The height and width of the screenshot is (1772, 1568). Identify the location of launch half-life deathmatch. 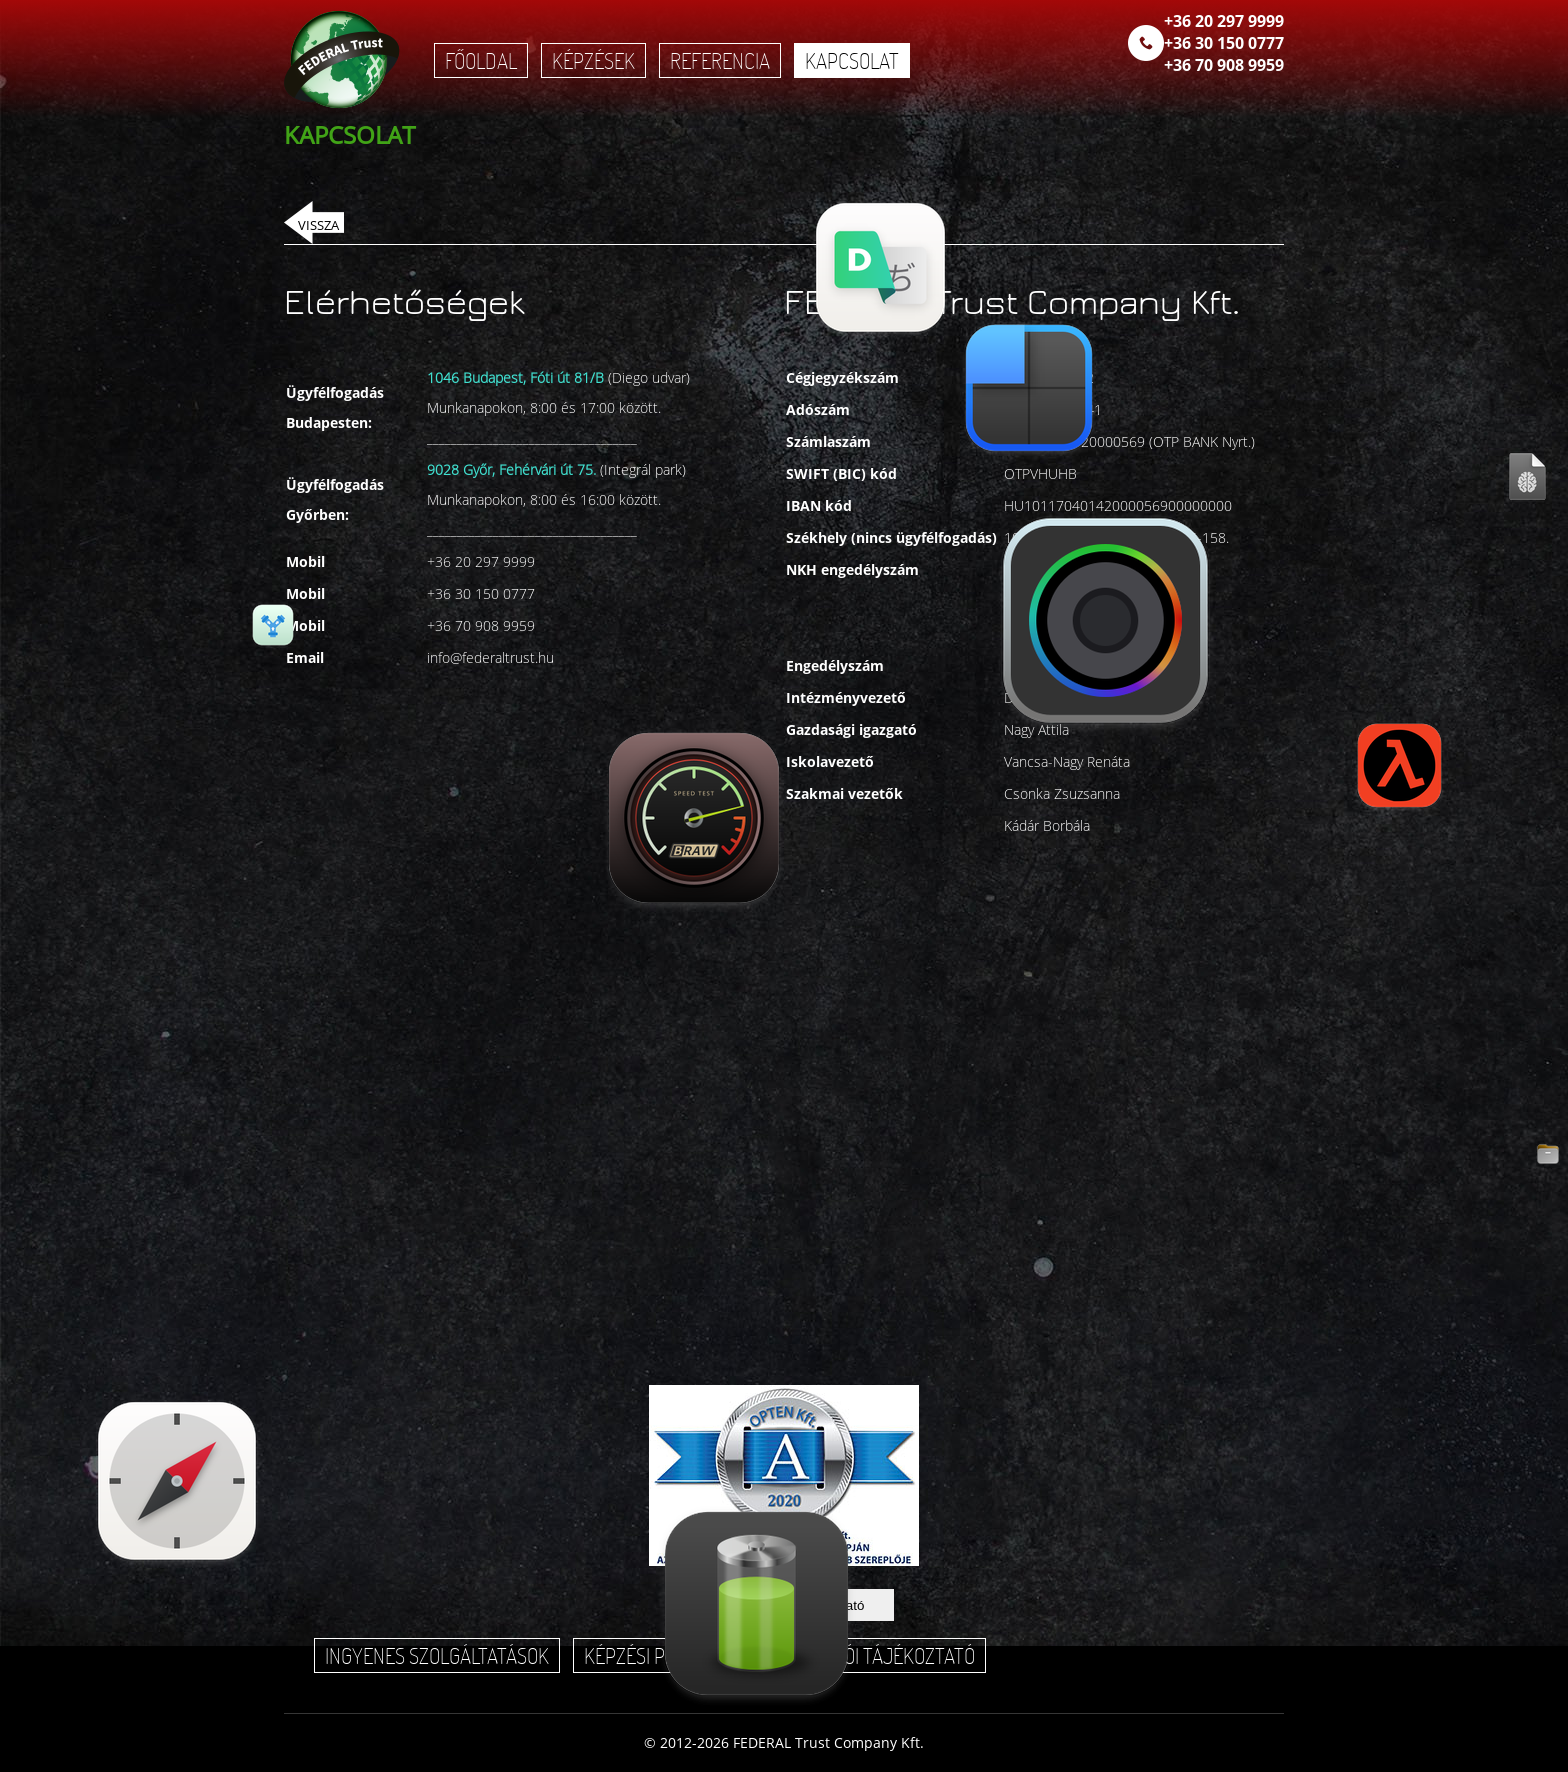
(1399, 765).